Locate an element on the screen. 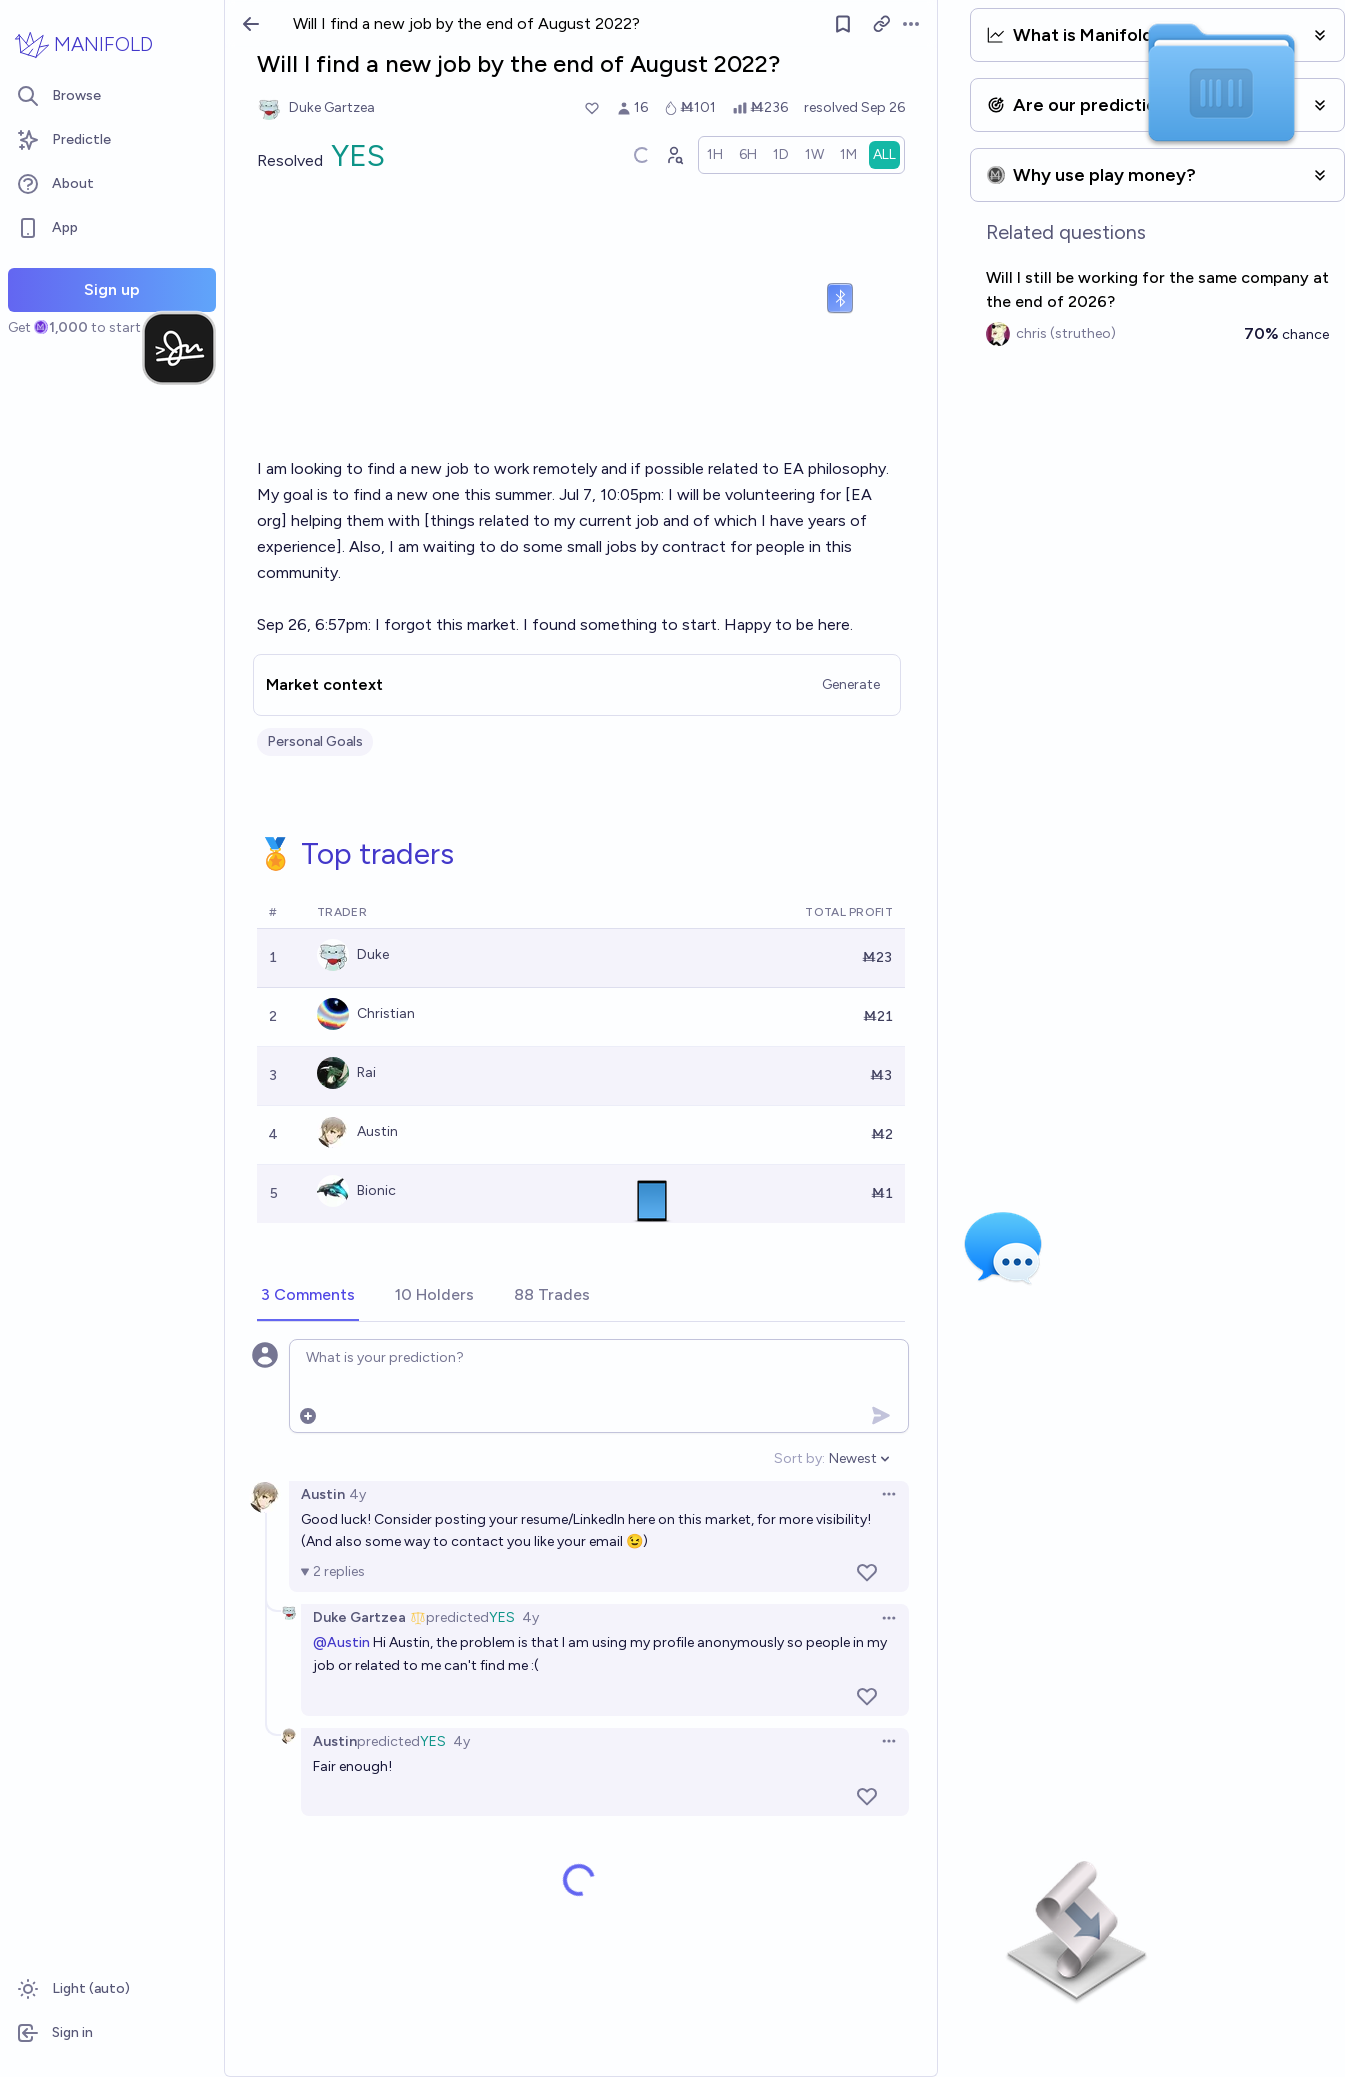 Image resolution: width=1345 pixels, height=2077 pixels. create a new script droplet in script editor is located at coordinates (1076, 1930).